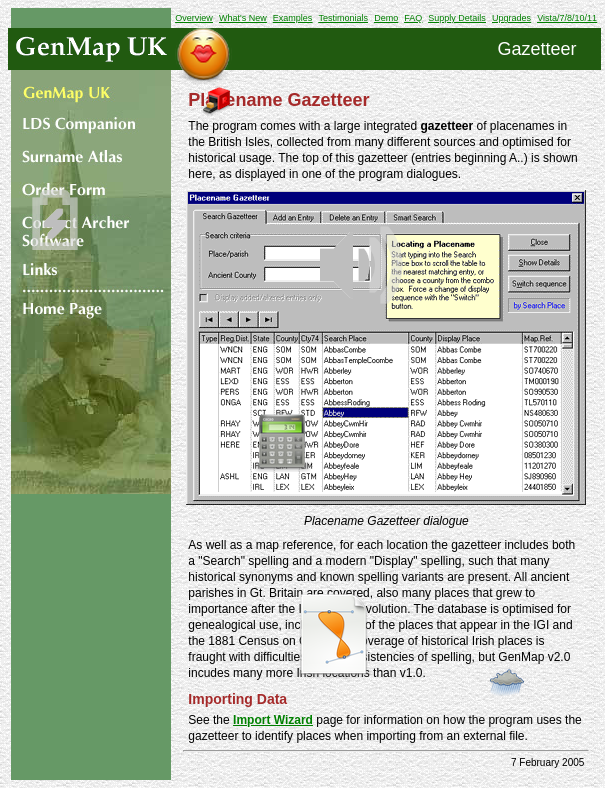 The height and width of the screenshot is (788, 605). What do you see at coordinates (335, 634) in the screenshot?
I see `open a vector drawing or illustration file` at bounding box center [335, 634].